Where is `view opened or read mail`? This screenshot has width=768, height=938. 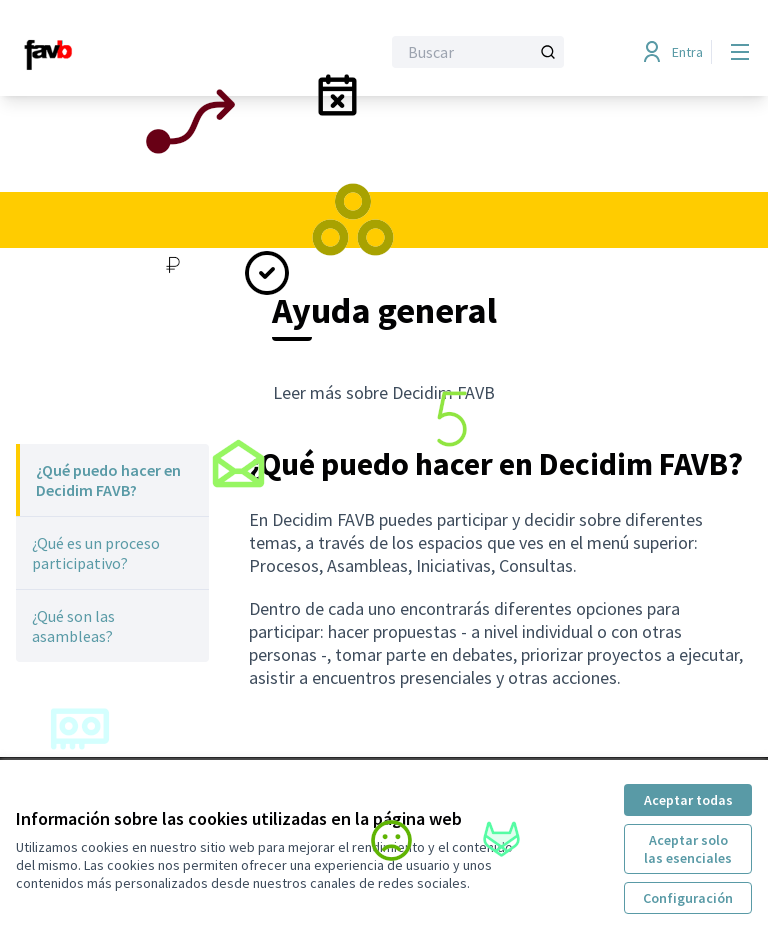 view opened or read mail is located at coordinates (238, 465).